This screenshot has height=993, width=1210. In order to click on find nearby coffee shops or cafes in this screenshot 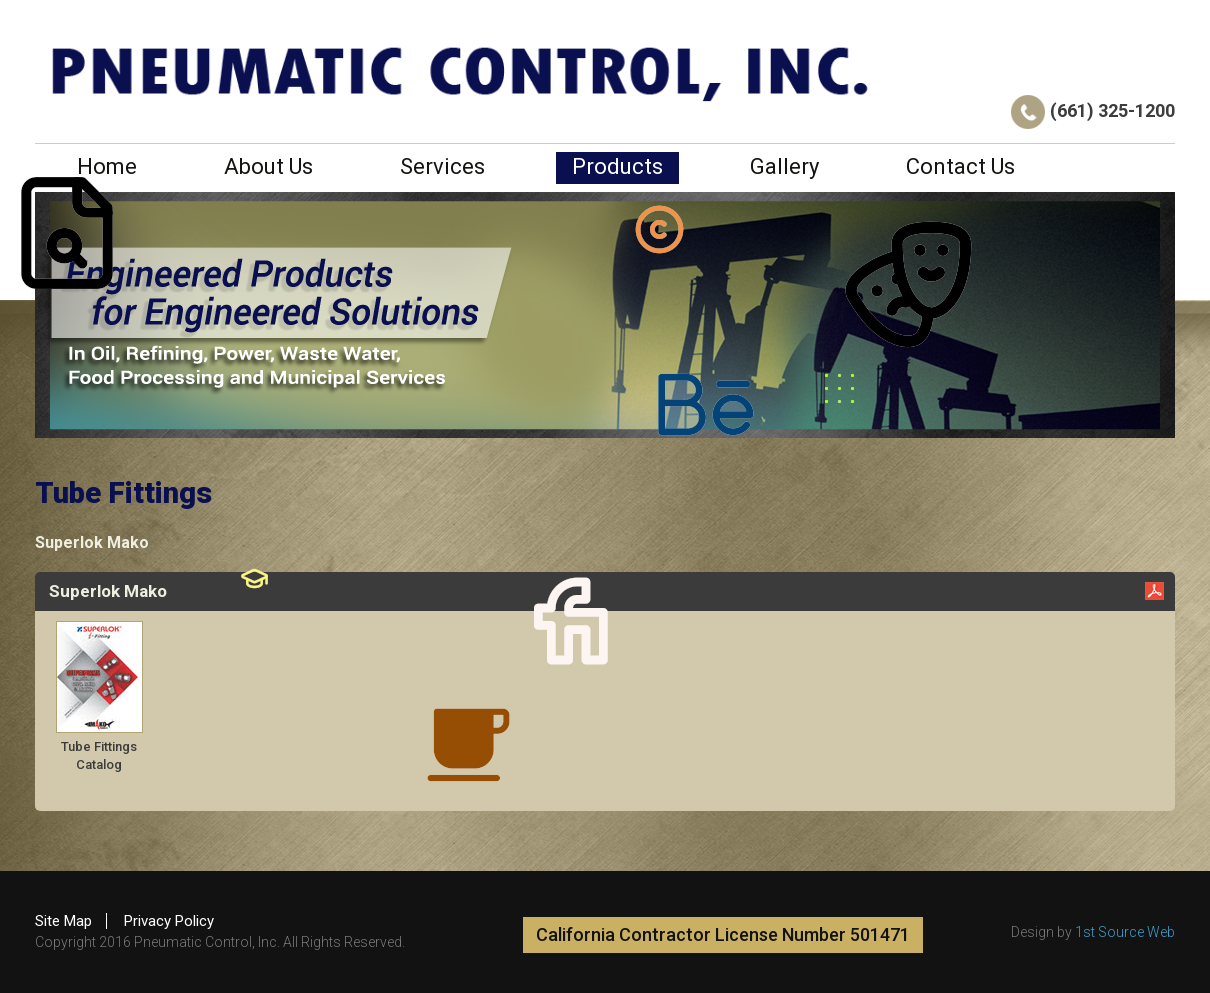, I will do `click(468, 746)`.